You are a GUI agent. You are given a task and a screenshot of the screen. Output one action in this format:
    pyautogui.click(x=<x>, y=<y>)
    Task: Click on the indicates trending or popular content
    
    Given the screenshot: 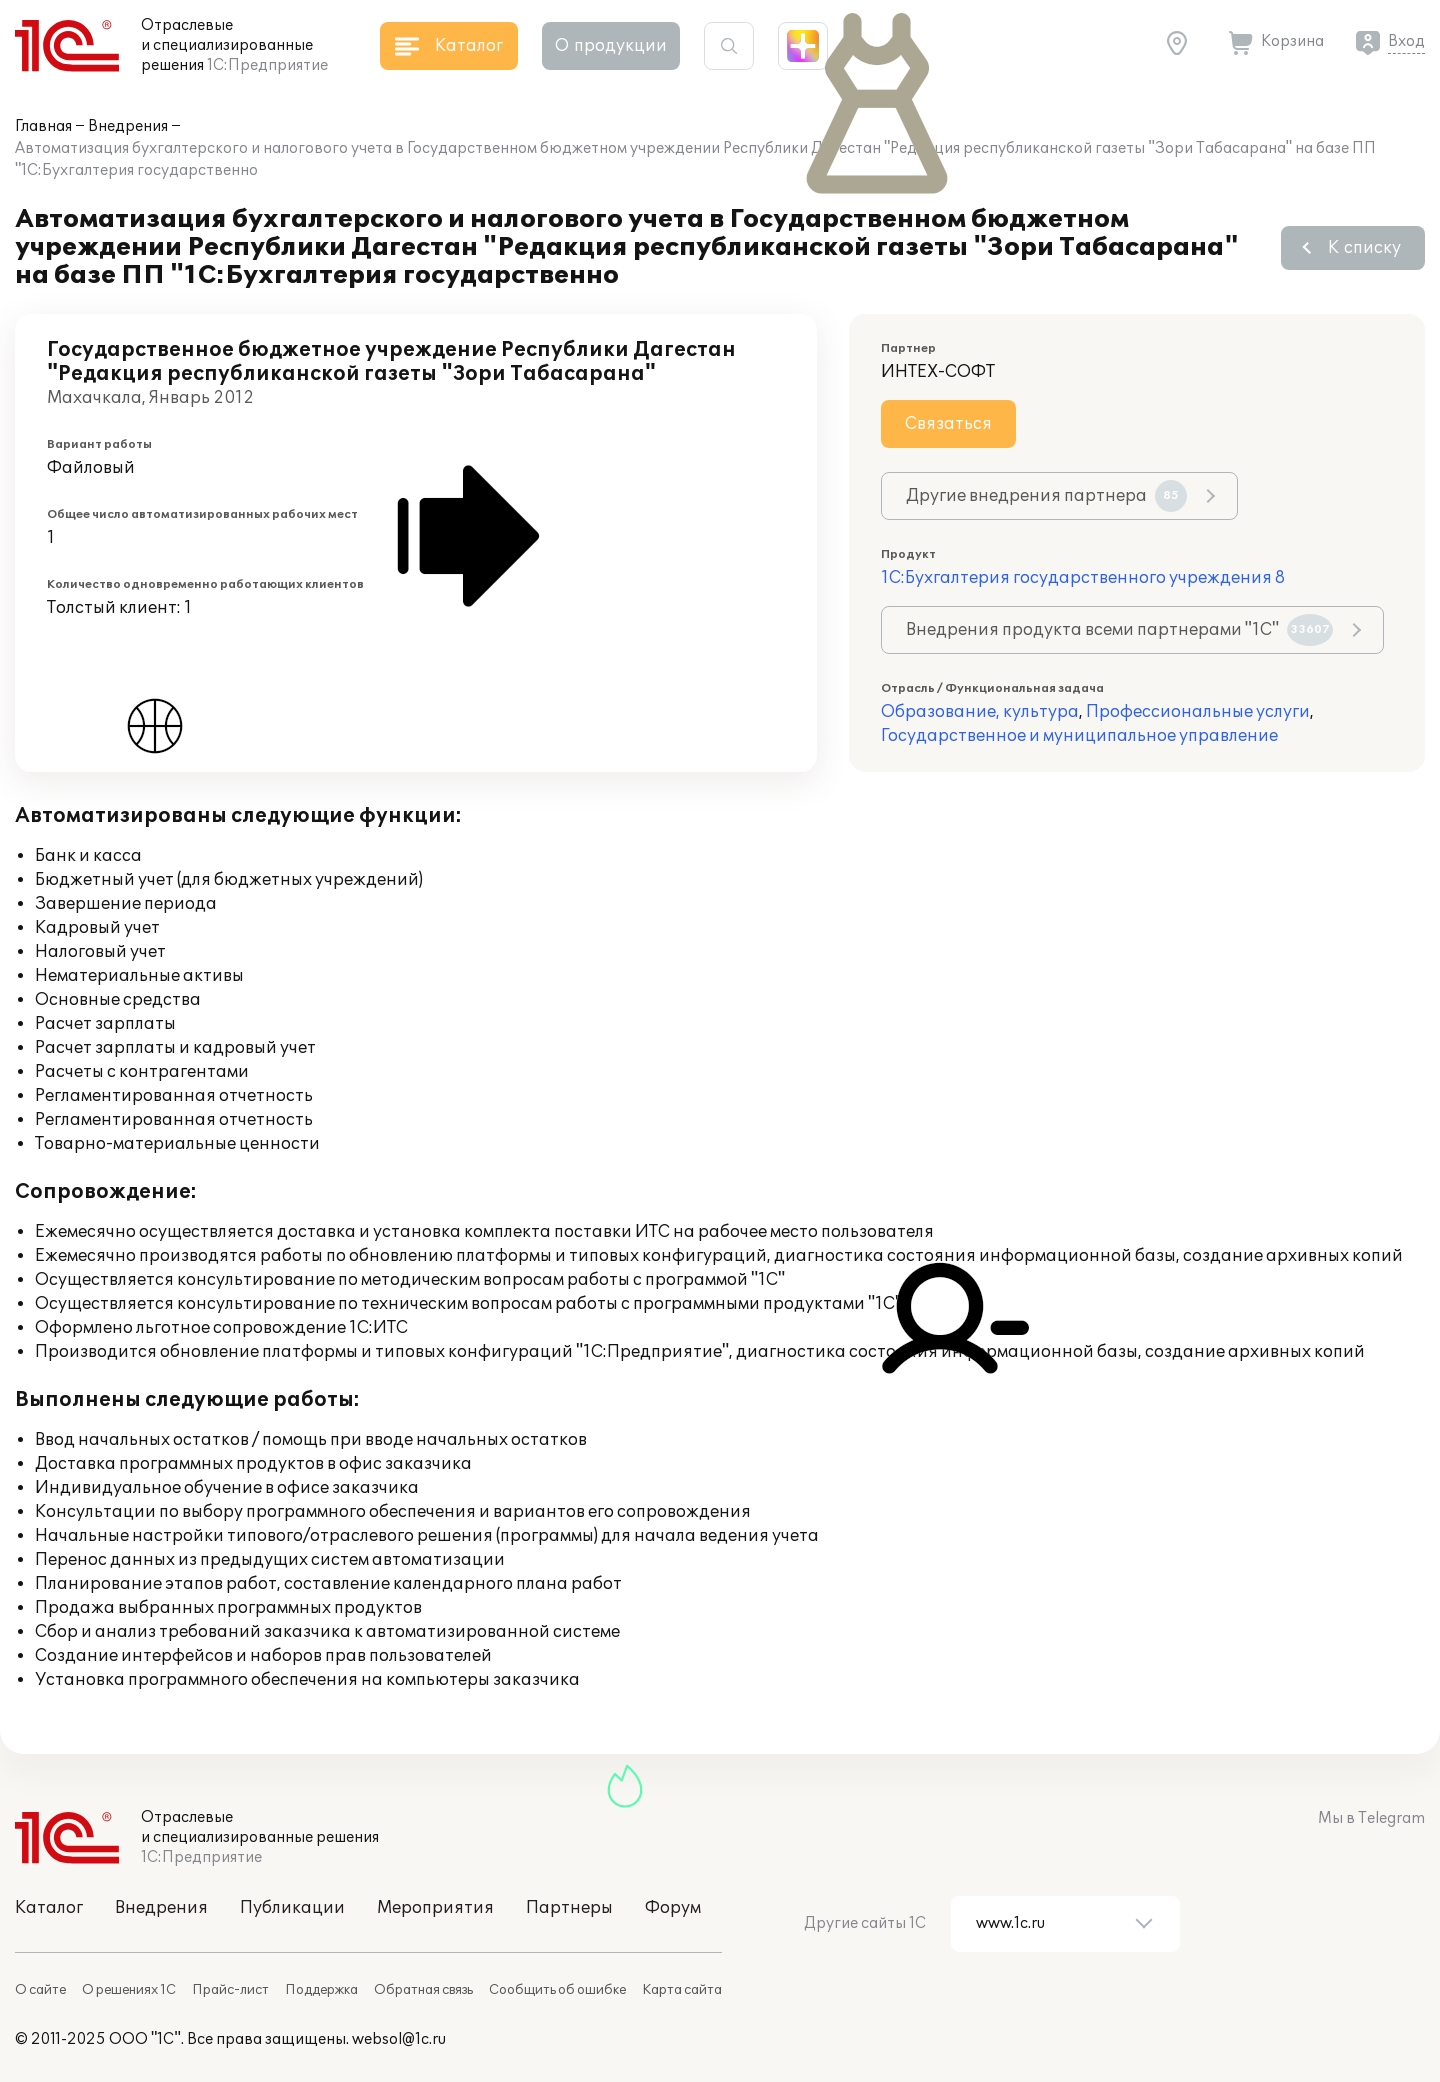 What is the action you would take?
    pyautogui.click(x=625, y=1787)
    